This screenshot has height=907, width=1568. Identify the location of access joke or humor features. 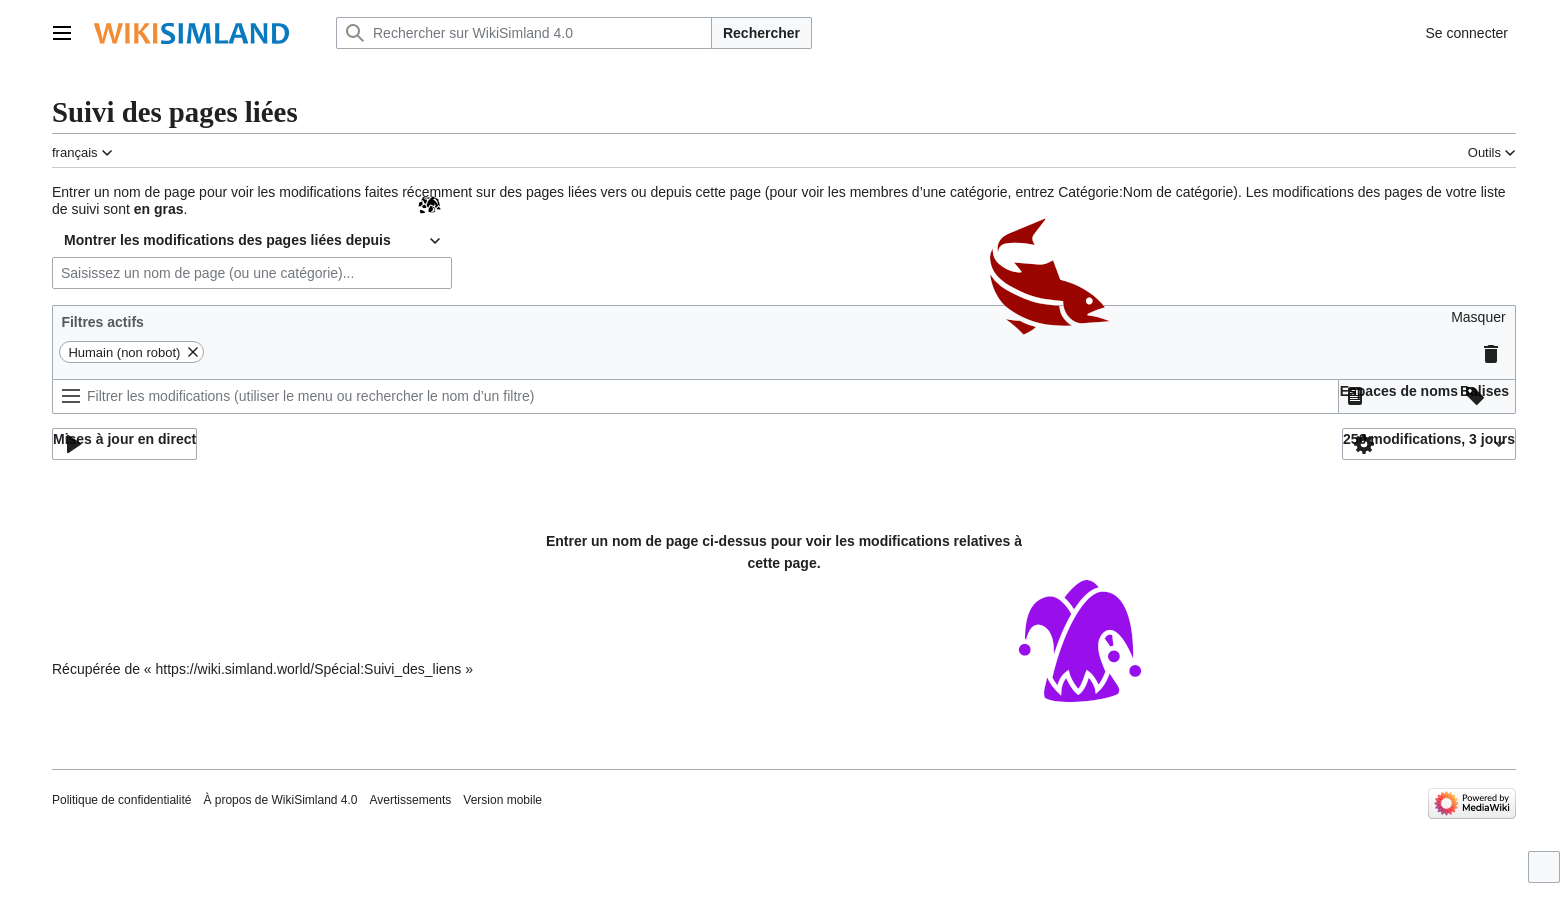
(1080, 641).